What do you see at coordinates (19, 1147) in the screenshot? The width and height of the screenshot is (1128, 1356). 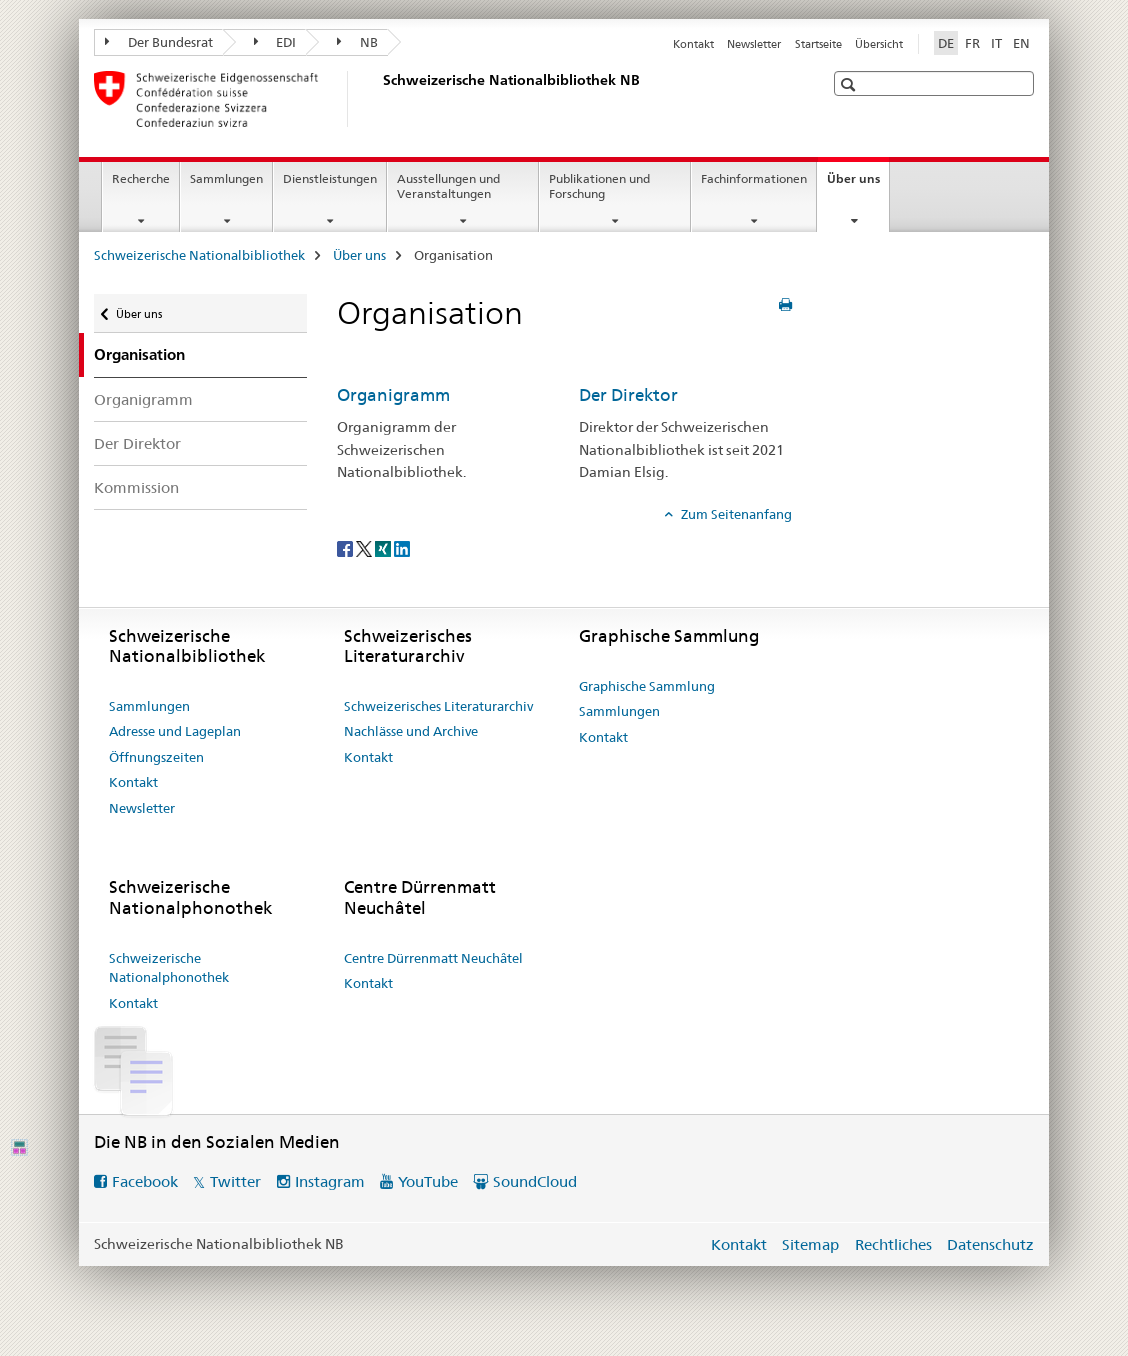 I see `select all items in the current view` at bounding box center [19, 1147].